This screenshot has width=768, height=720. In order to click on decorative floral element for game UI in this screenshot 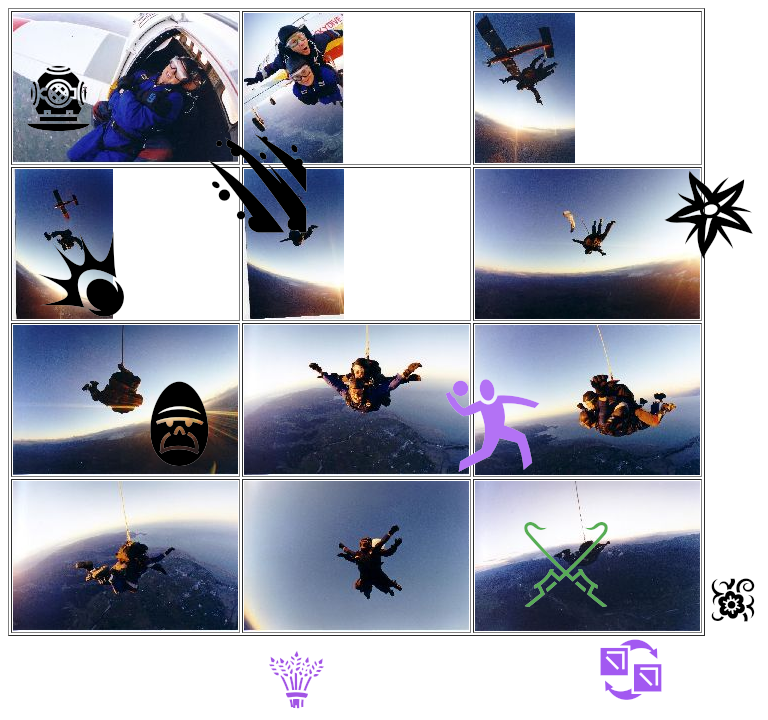, I will do `click(733, 600)`.